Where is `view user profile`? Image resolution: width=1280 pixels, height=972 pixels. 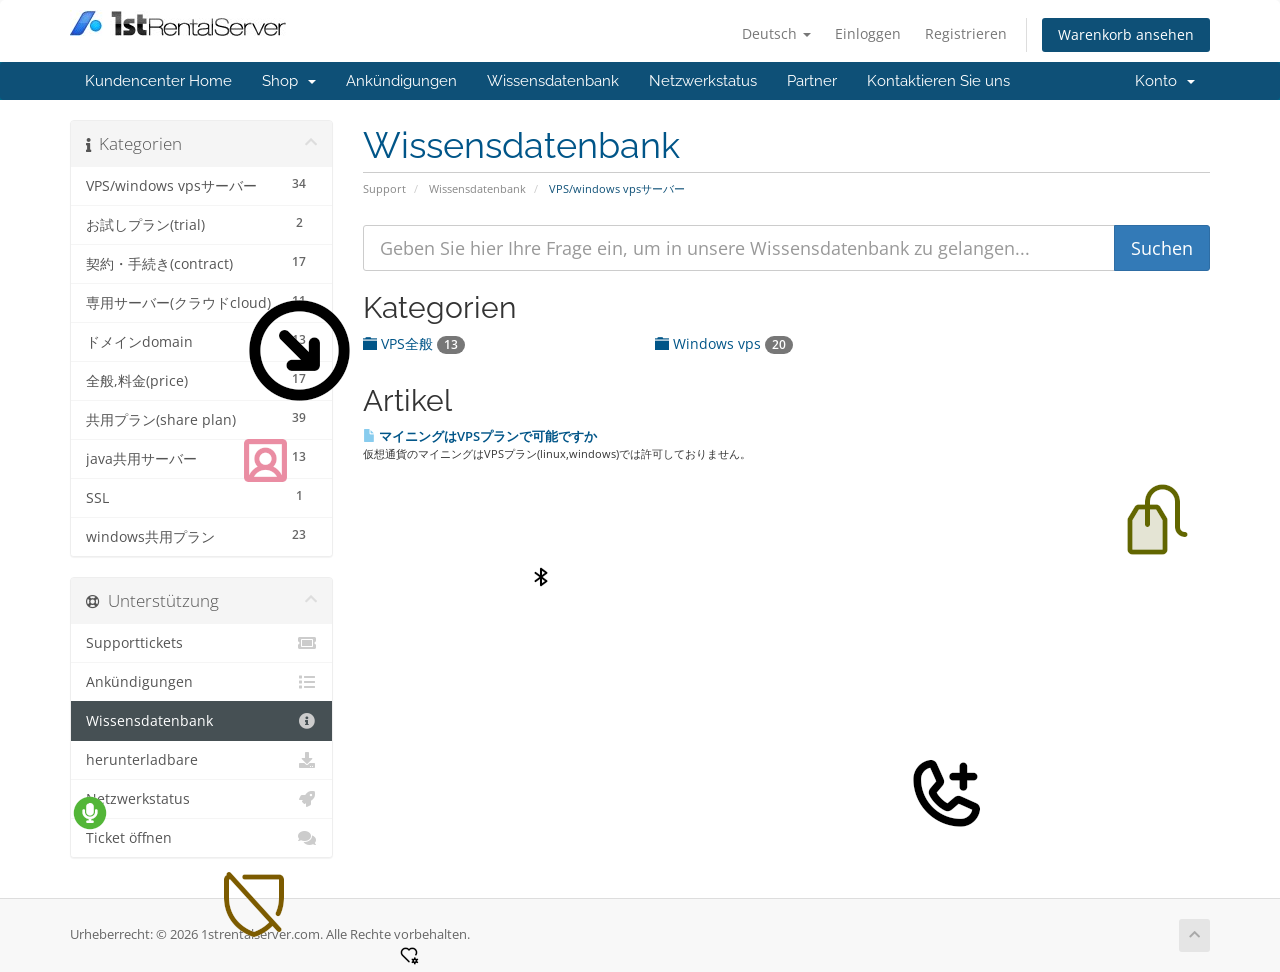
view user profile is located at coordinates (265, 460).